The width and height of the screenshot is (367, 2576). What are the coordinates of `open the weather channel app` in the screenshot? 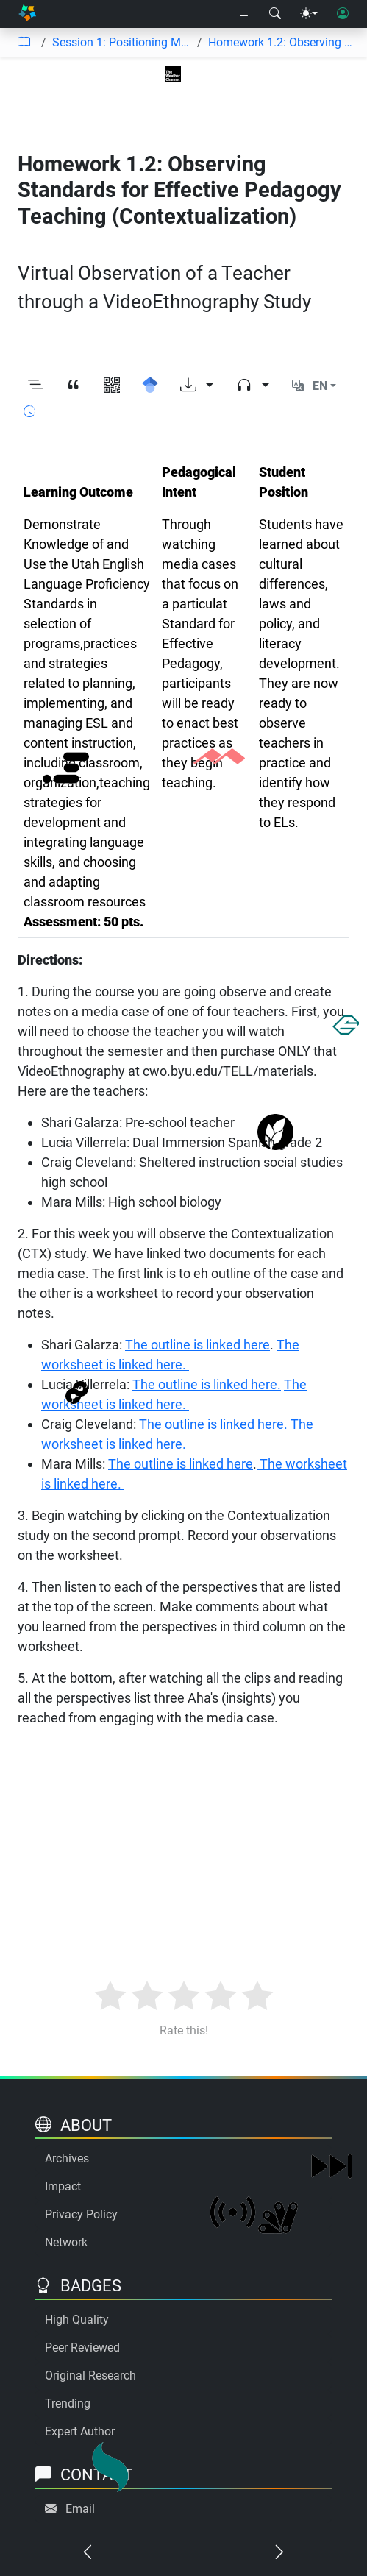 It's located at (173, 74).